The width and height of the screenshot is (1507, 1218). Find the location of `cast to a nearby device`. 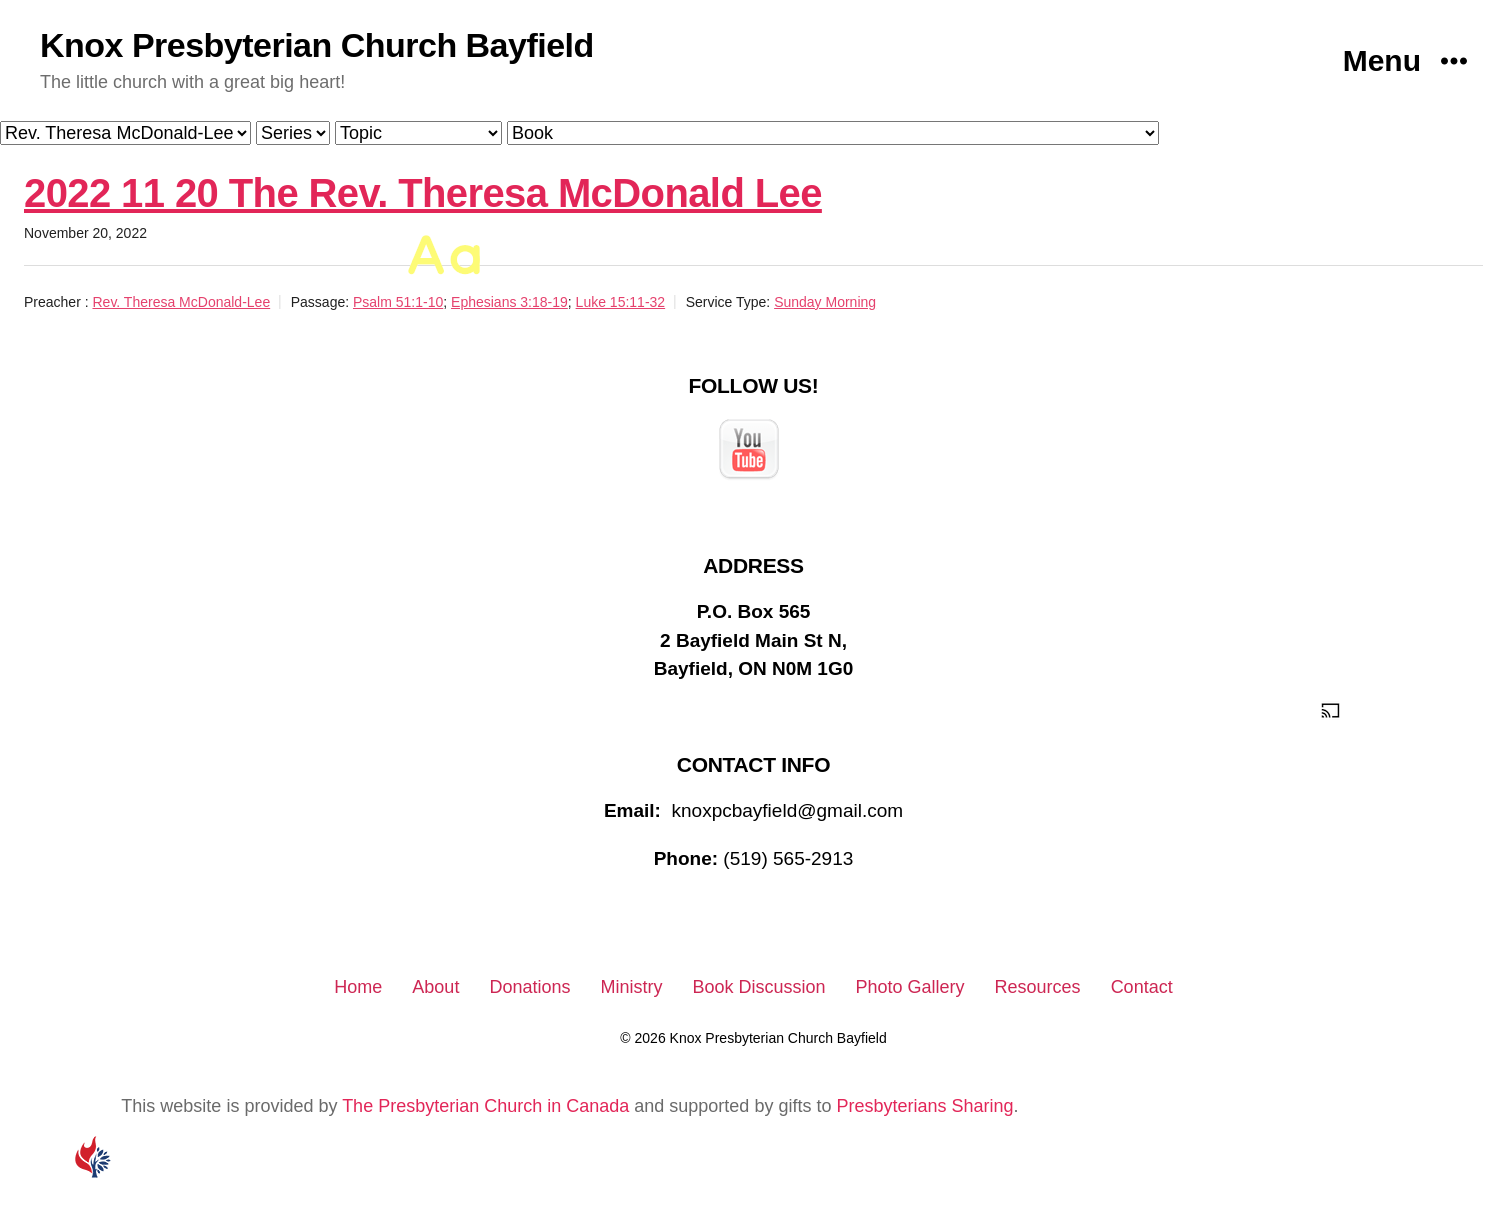

cast to a nearby device is located at coordinates (1330, 710).